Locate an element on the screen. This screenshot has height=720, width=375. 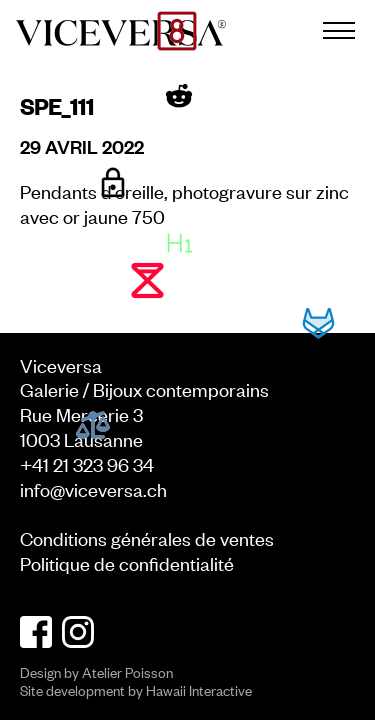
indicates high time remaining or early stage of a process is located at coordinates (147, 280).